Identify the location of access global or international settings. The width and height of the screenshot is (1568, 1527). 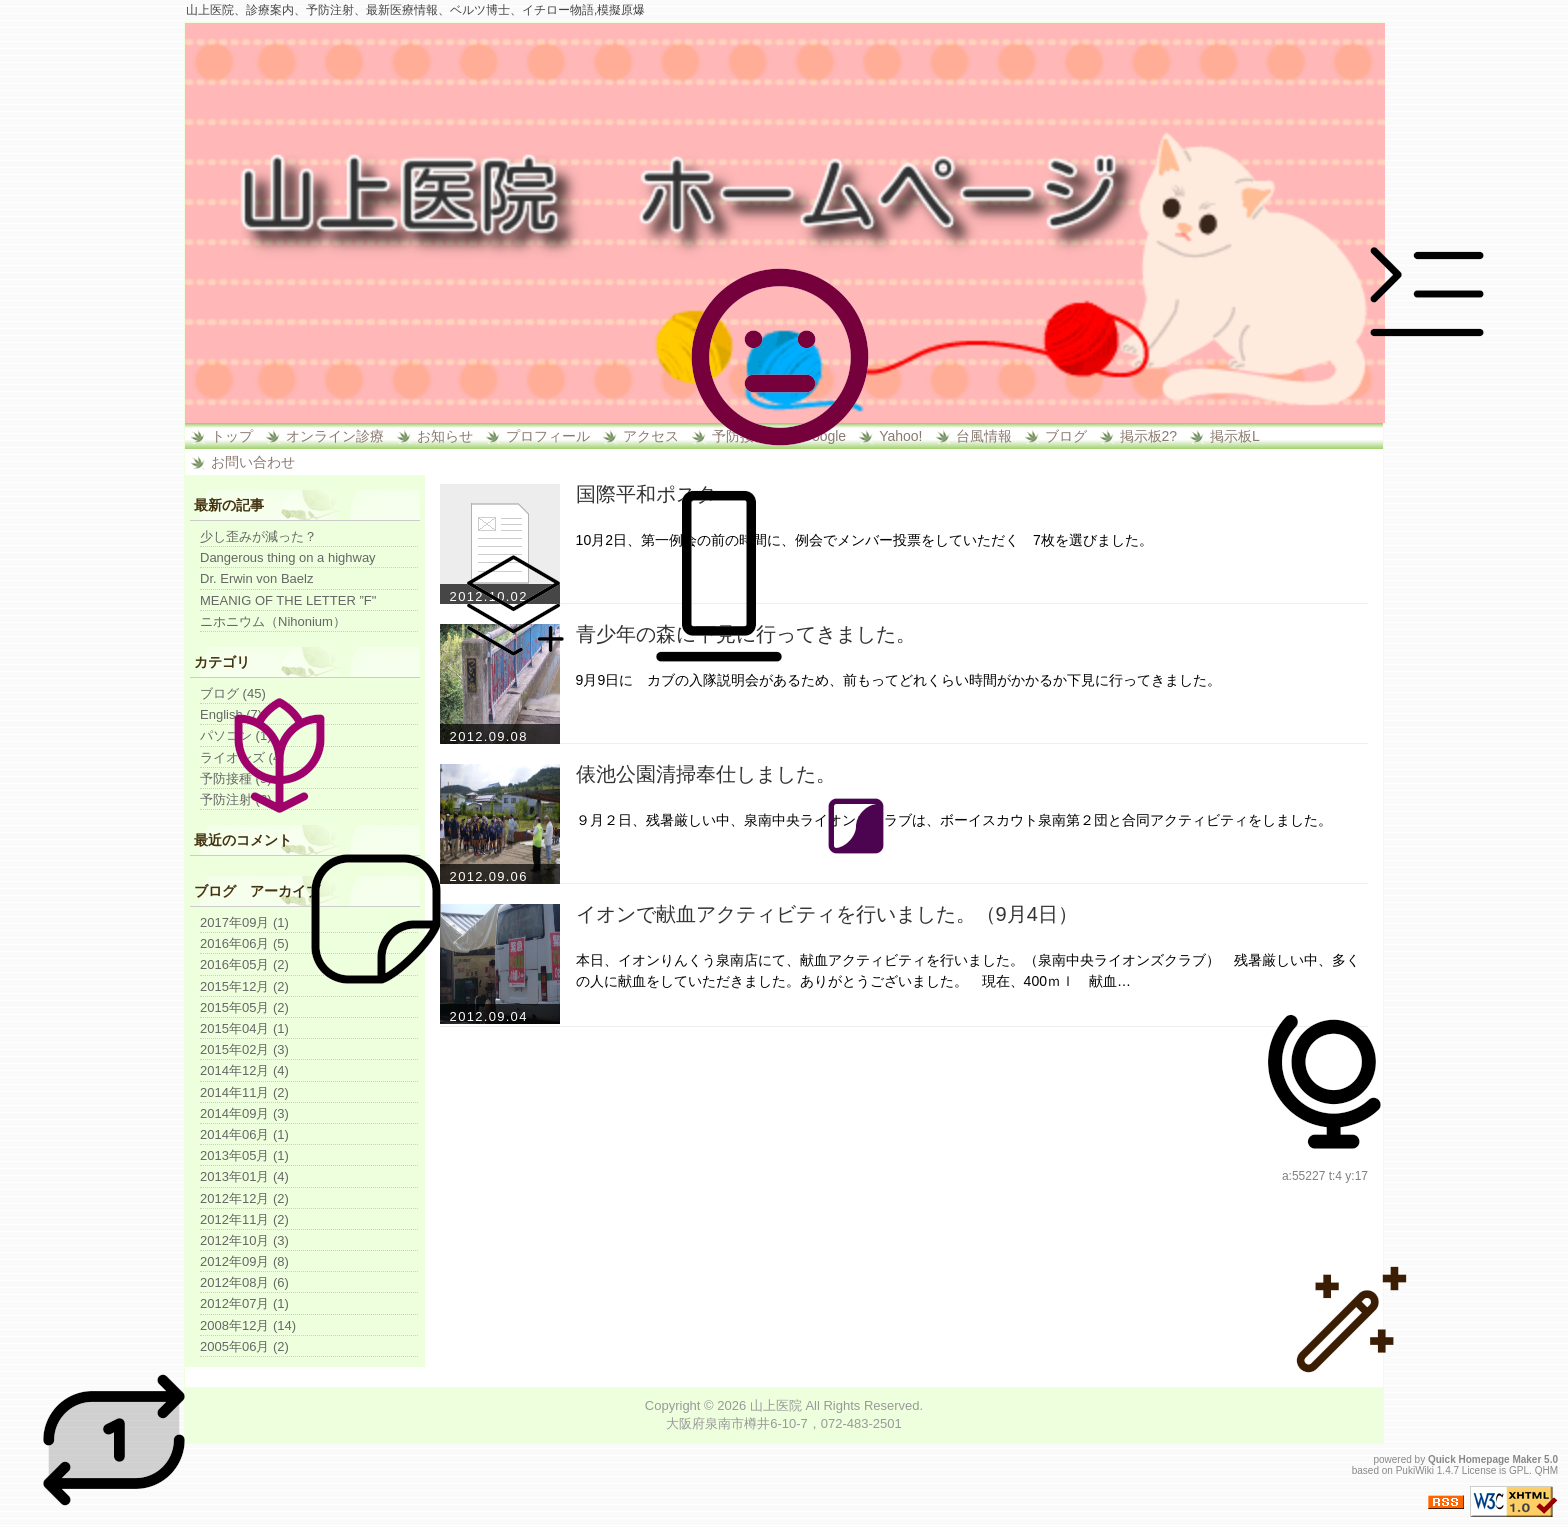
(1329, 1076).